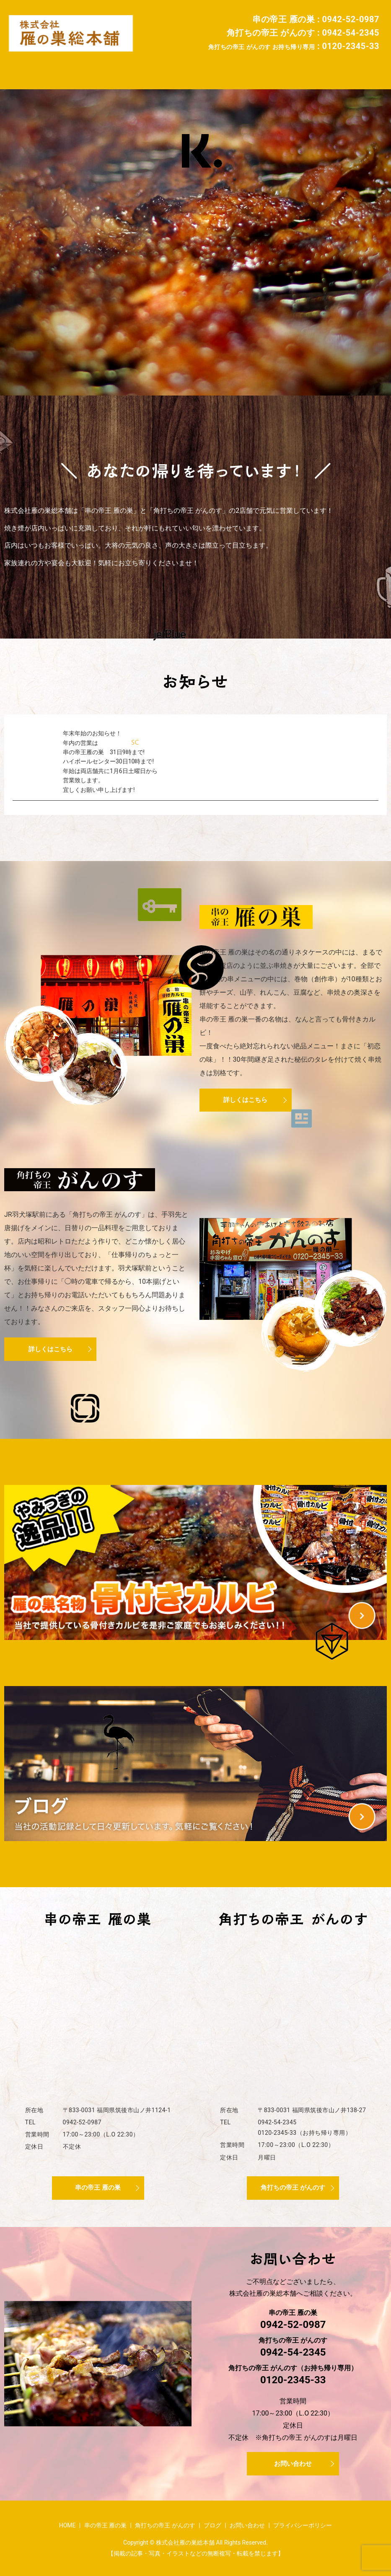 The height and width of the screenshot is (2576, 391). Describe the element at coordinates (85, 1408) in the screenshot. I see `Prismic CMS logo` at that location.